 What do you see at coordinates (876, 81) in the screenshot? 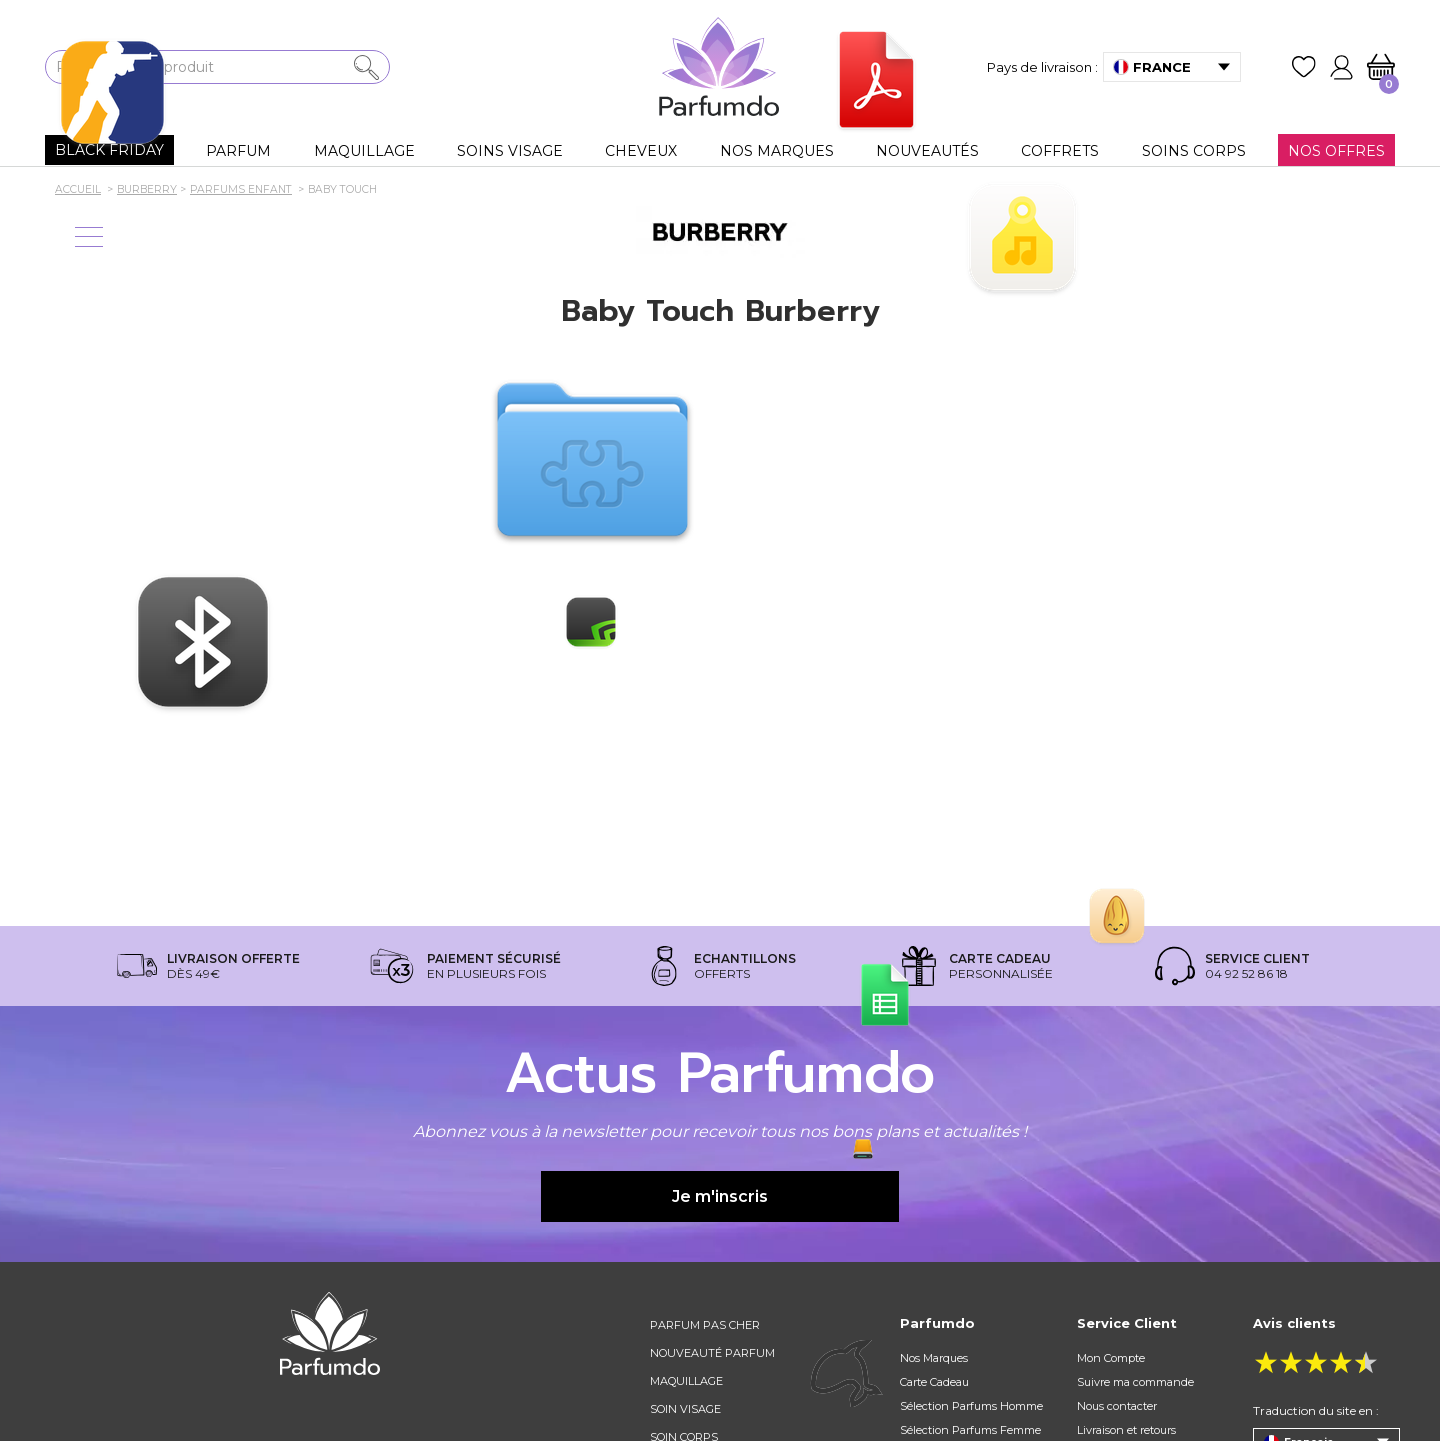
I see `open a PDF document` at bounding box center [876, 81].